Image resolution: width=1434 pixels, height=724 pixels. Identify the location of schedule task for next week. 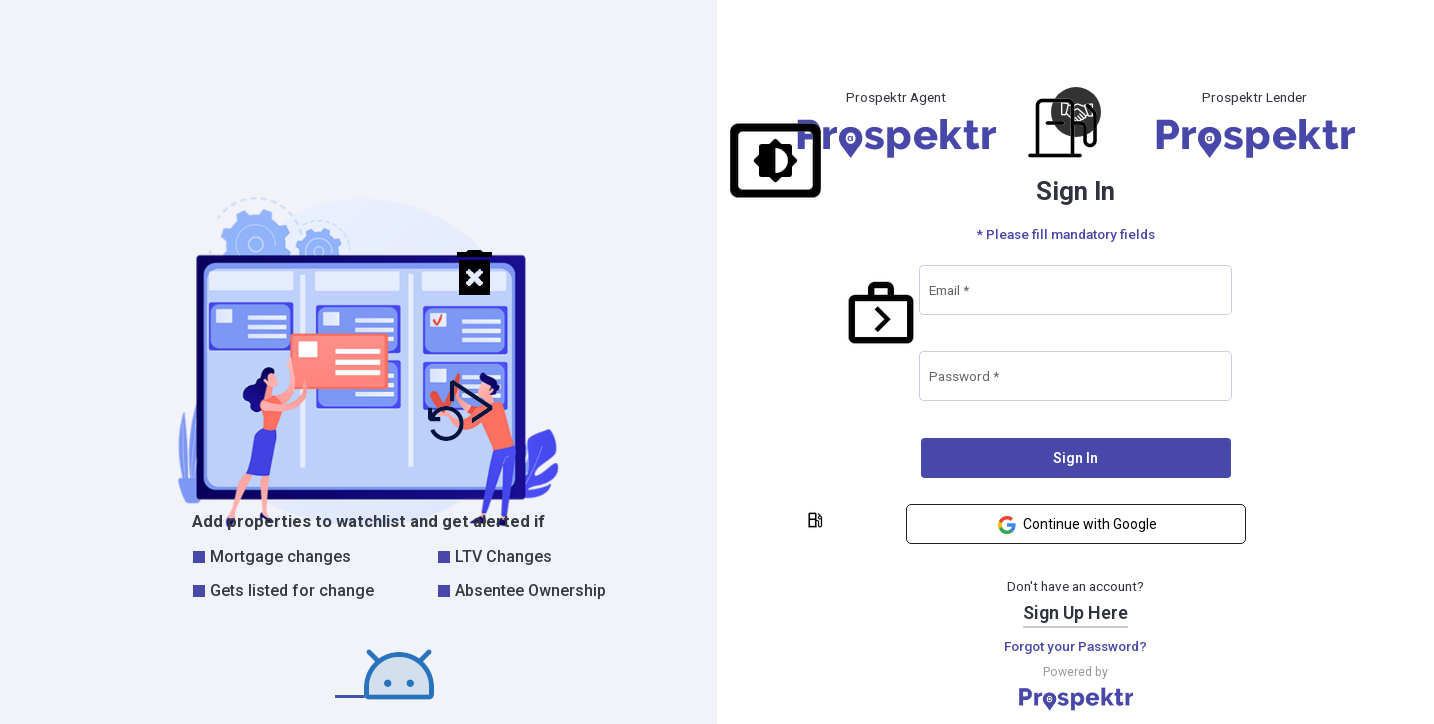
(881, 311).